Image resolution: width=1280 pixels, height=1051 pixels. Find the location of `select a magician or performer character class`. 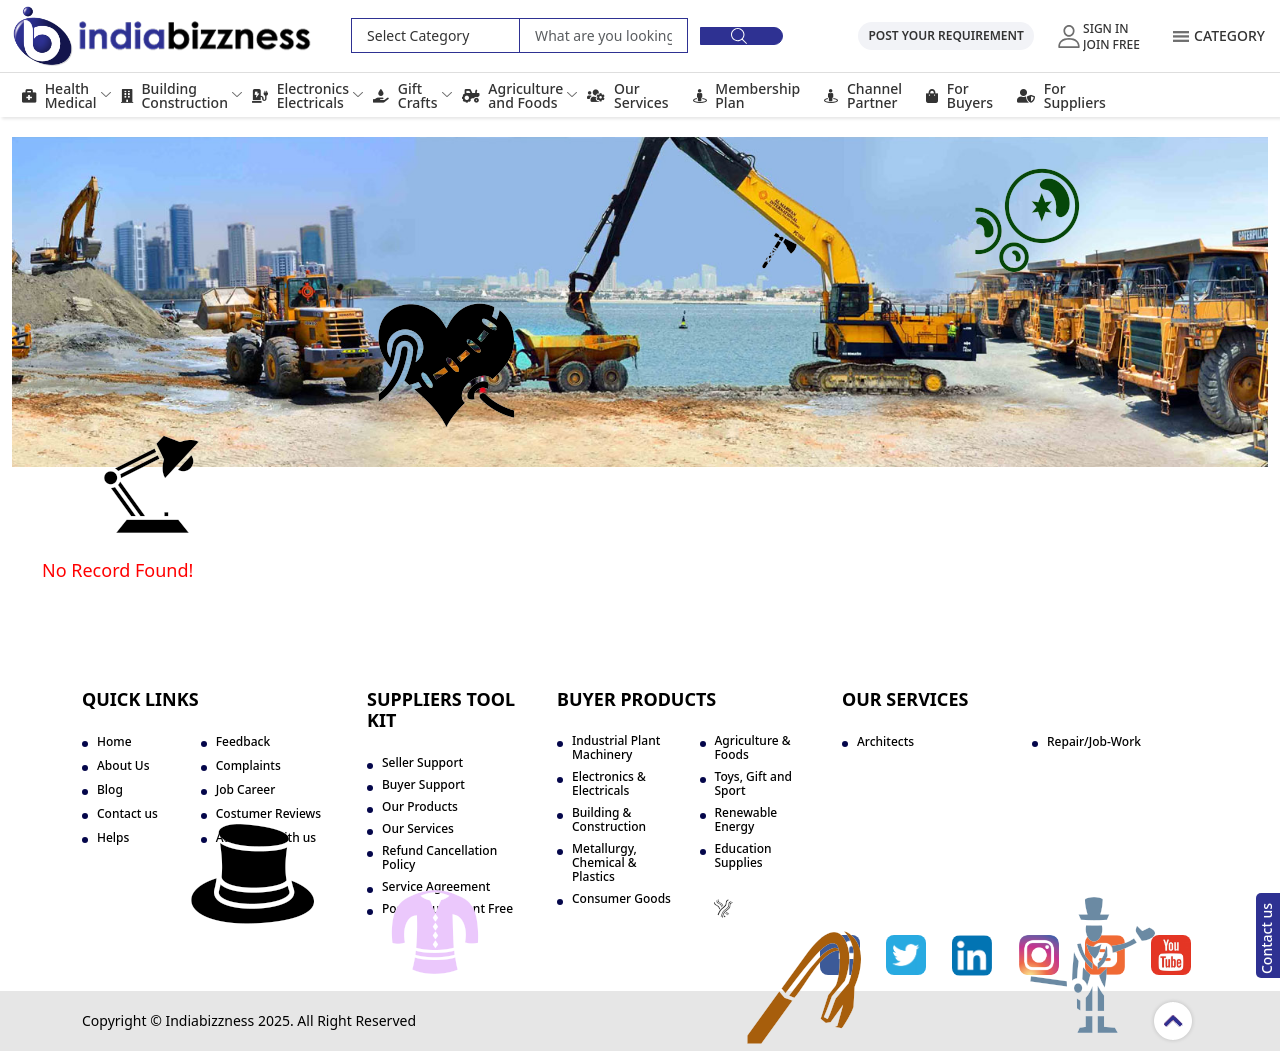

select a magician or performer character class is located at coordinates (252, 875).